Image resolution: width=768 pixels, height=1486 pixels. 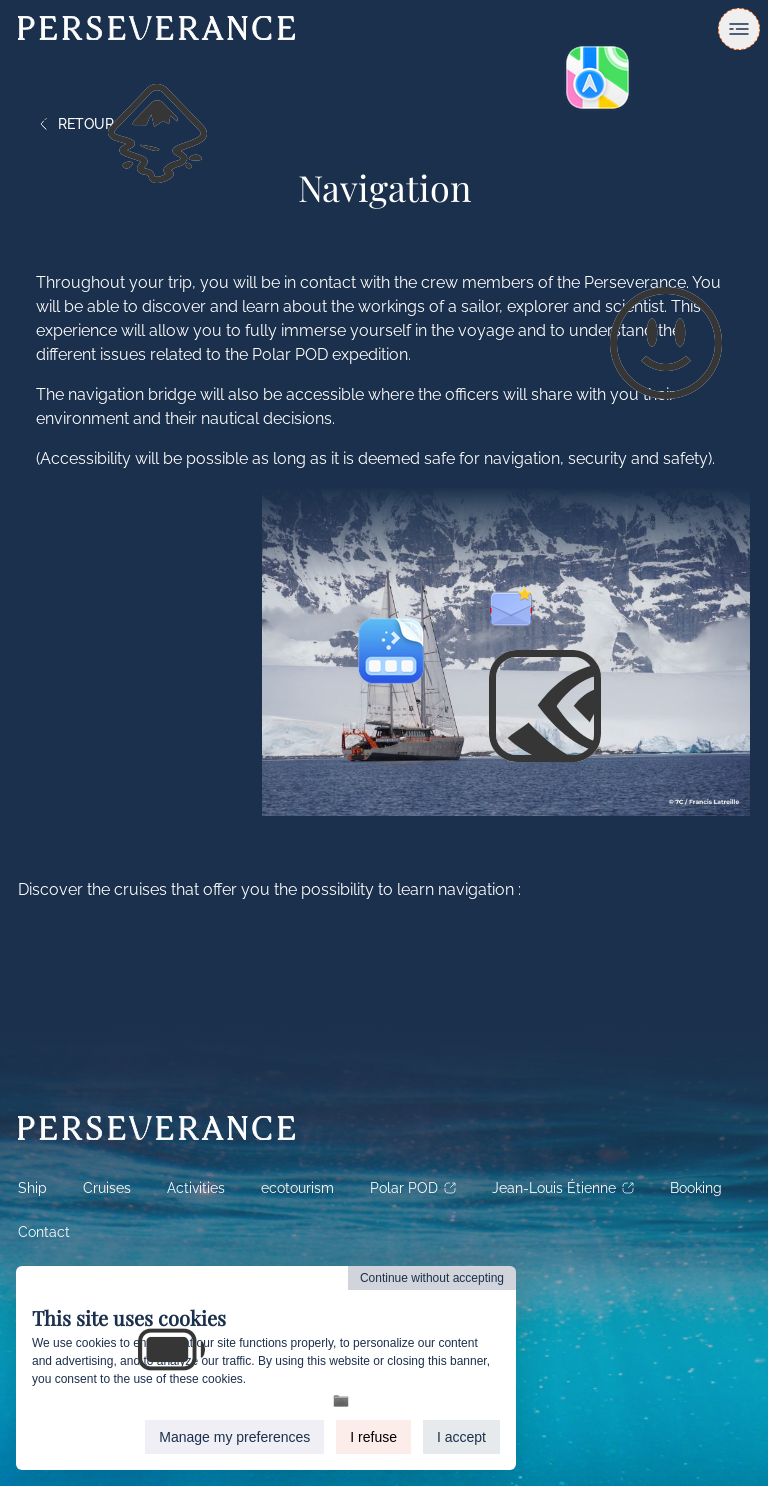 What do you see at coordinates (171, 1349) in the screenshot?
I see `indicates current battery level` at bounding box center [171, 1349].